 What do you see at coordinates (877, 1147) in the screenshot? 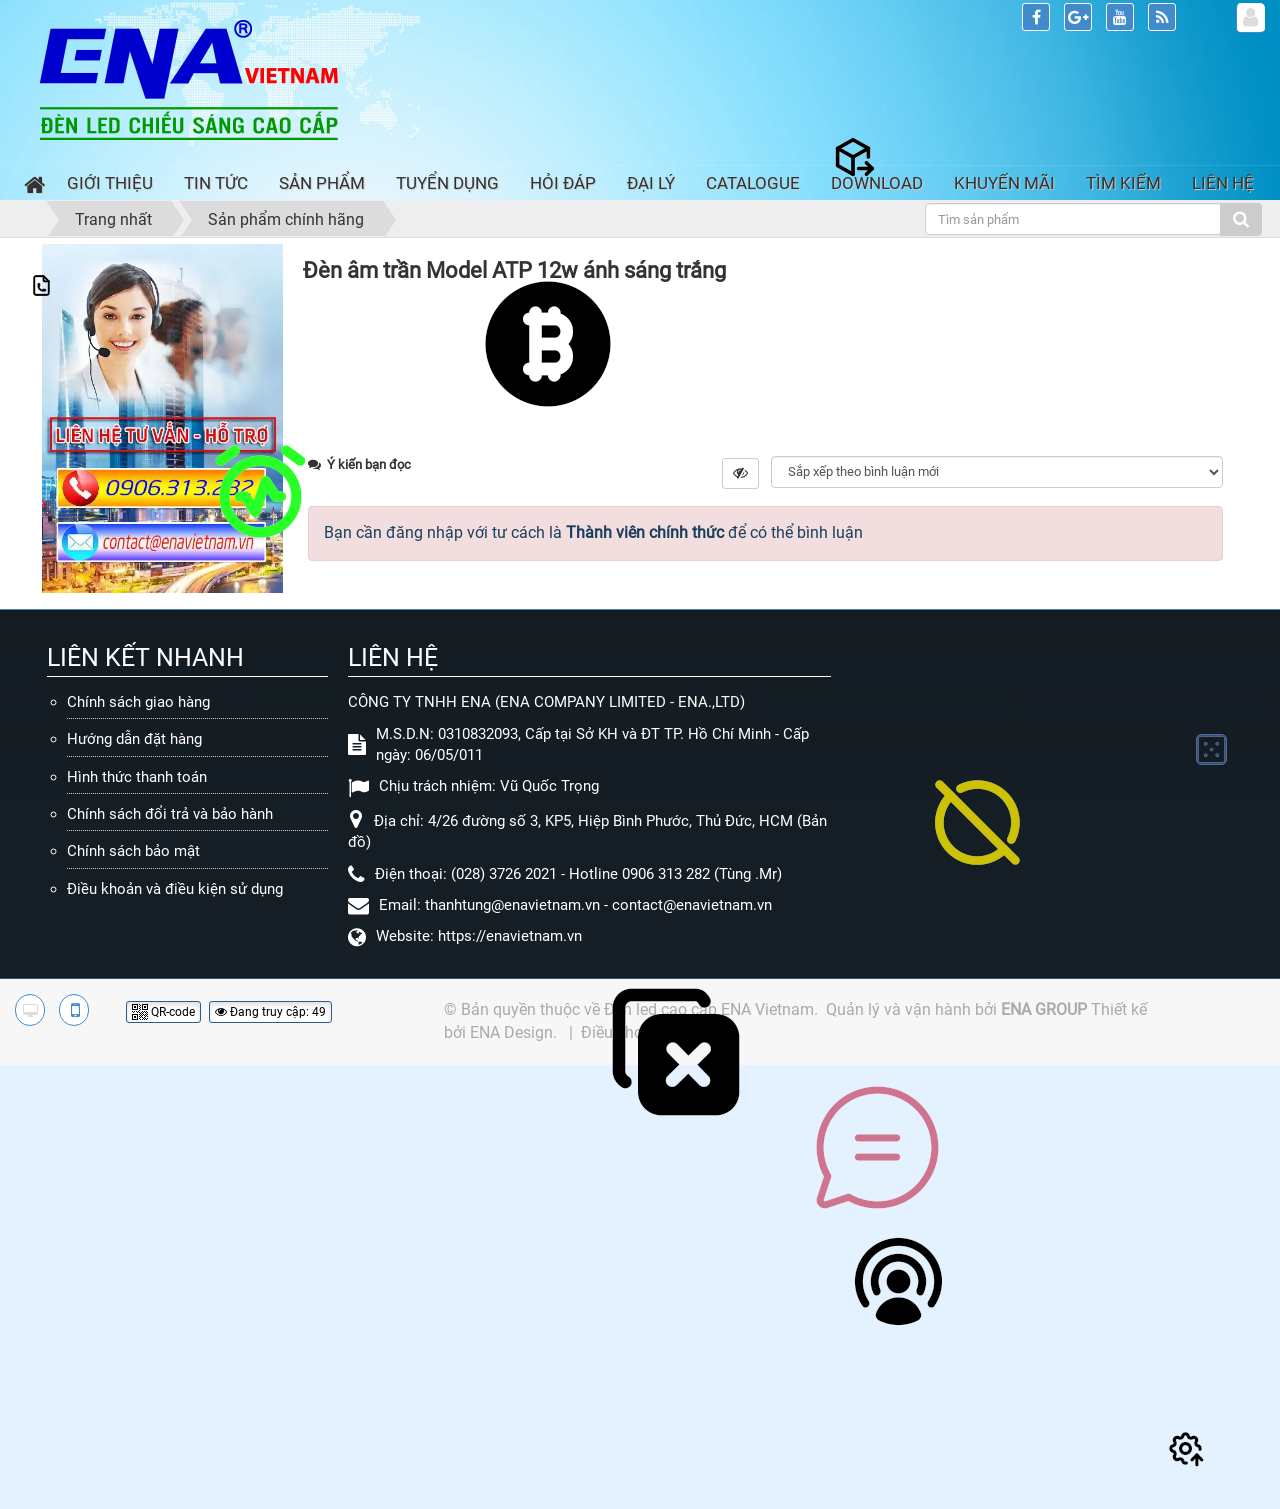
I see `open chat or messaging` at bounding box center [877, 1147].